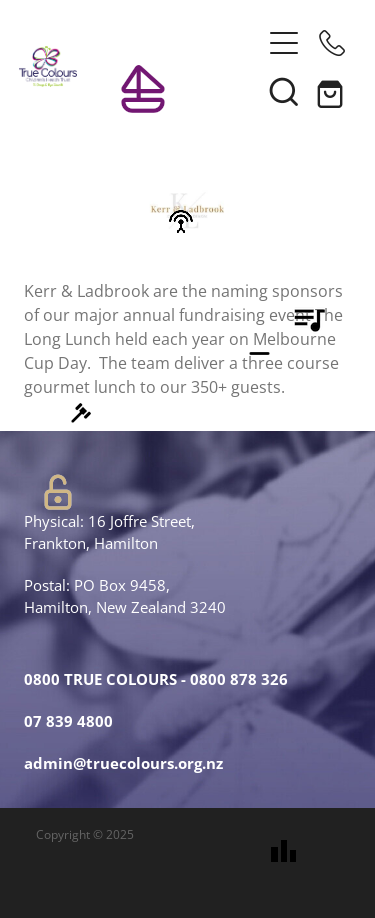 This screenshot has height=918, width=375. What do you see at coordinates (309, 319) in the screenshot?
I see `view music queue or playlist` at bounding box center [309, 319].